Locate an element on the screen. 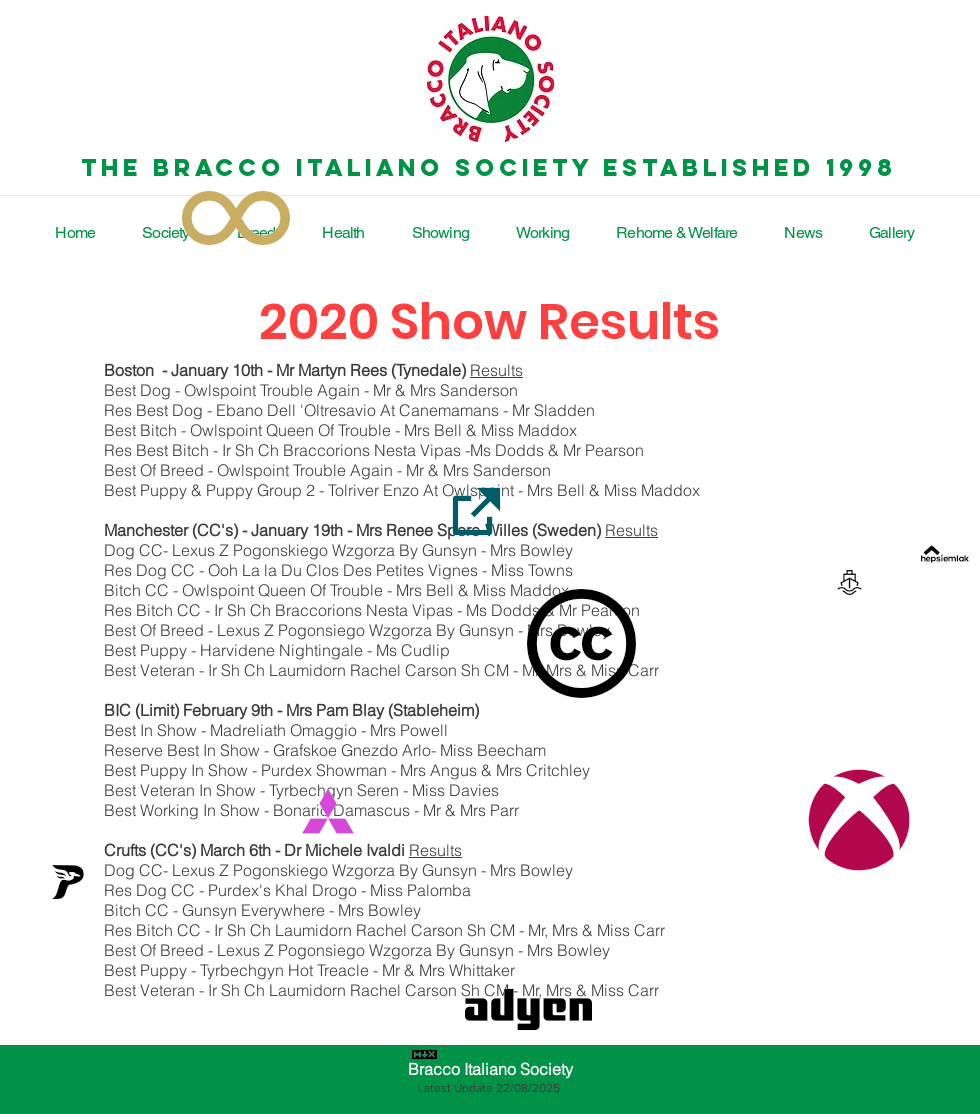 The height and width of the screenshot is (1114, 980). open the Hepsiemlak real estate app is located at coordinates (945, 554).